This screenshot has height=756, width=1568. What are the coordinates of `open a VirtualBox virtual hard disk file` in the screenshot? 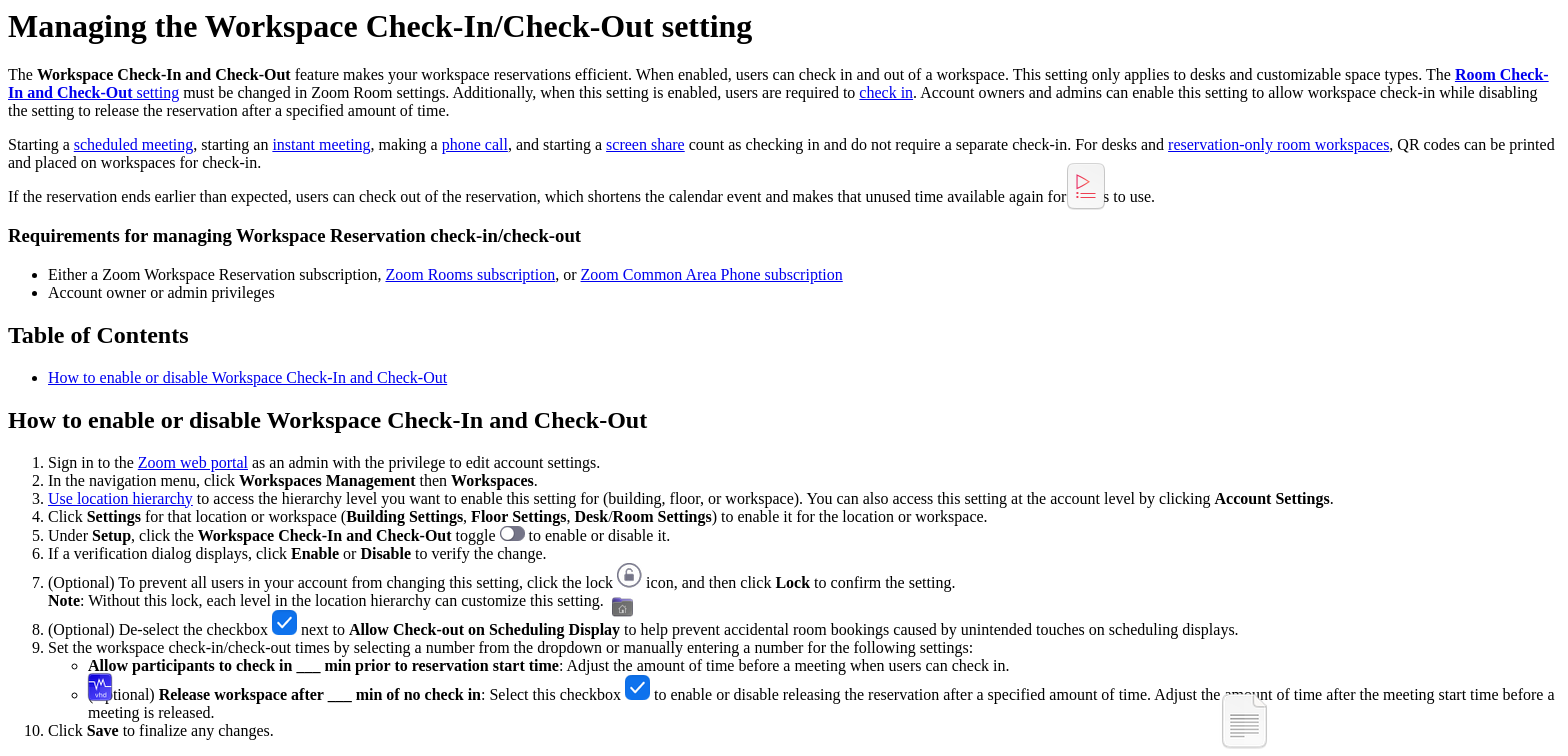 It's located at (100, 687).